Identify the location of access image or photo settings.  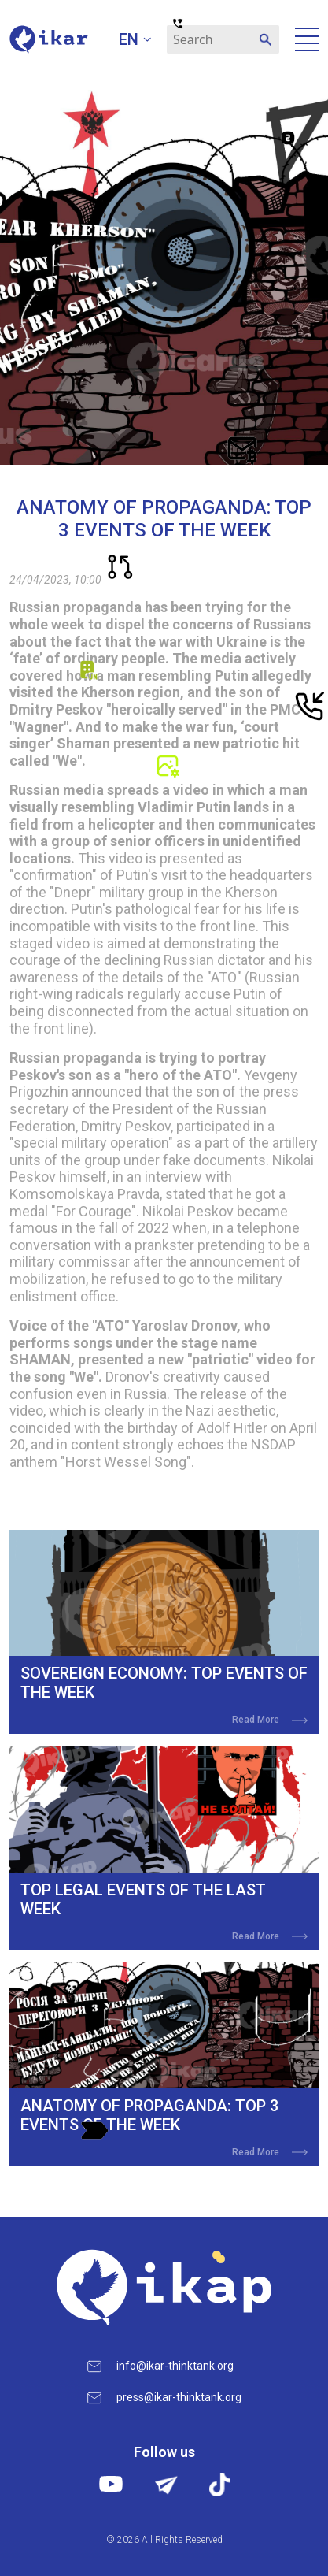
(168, 766).